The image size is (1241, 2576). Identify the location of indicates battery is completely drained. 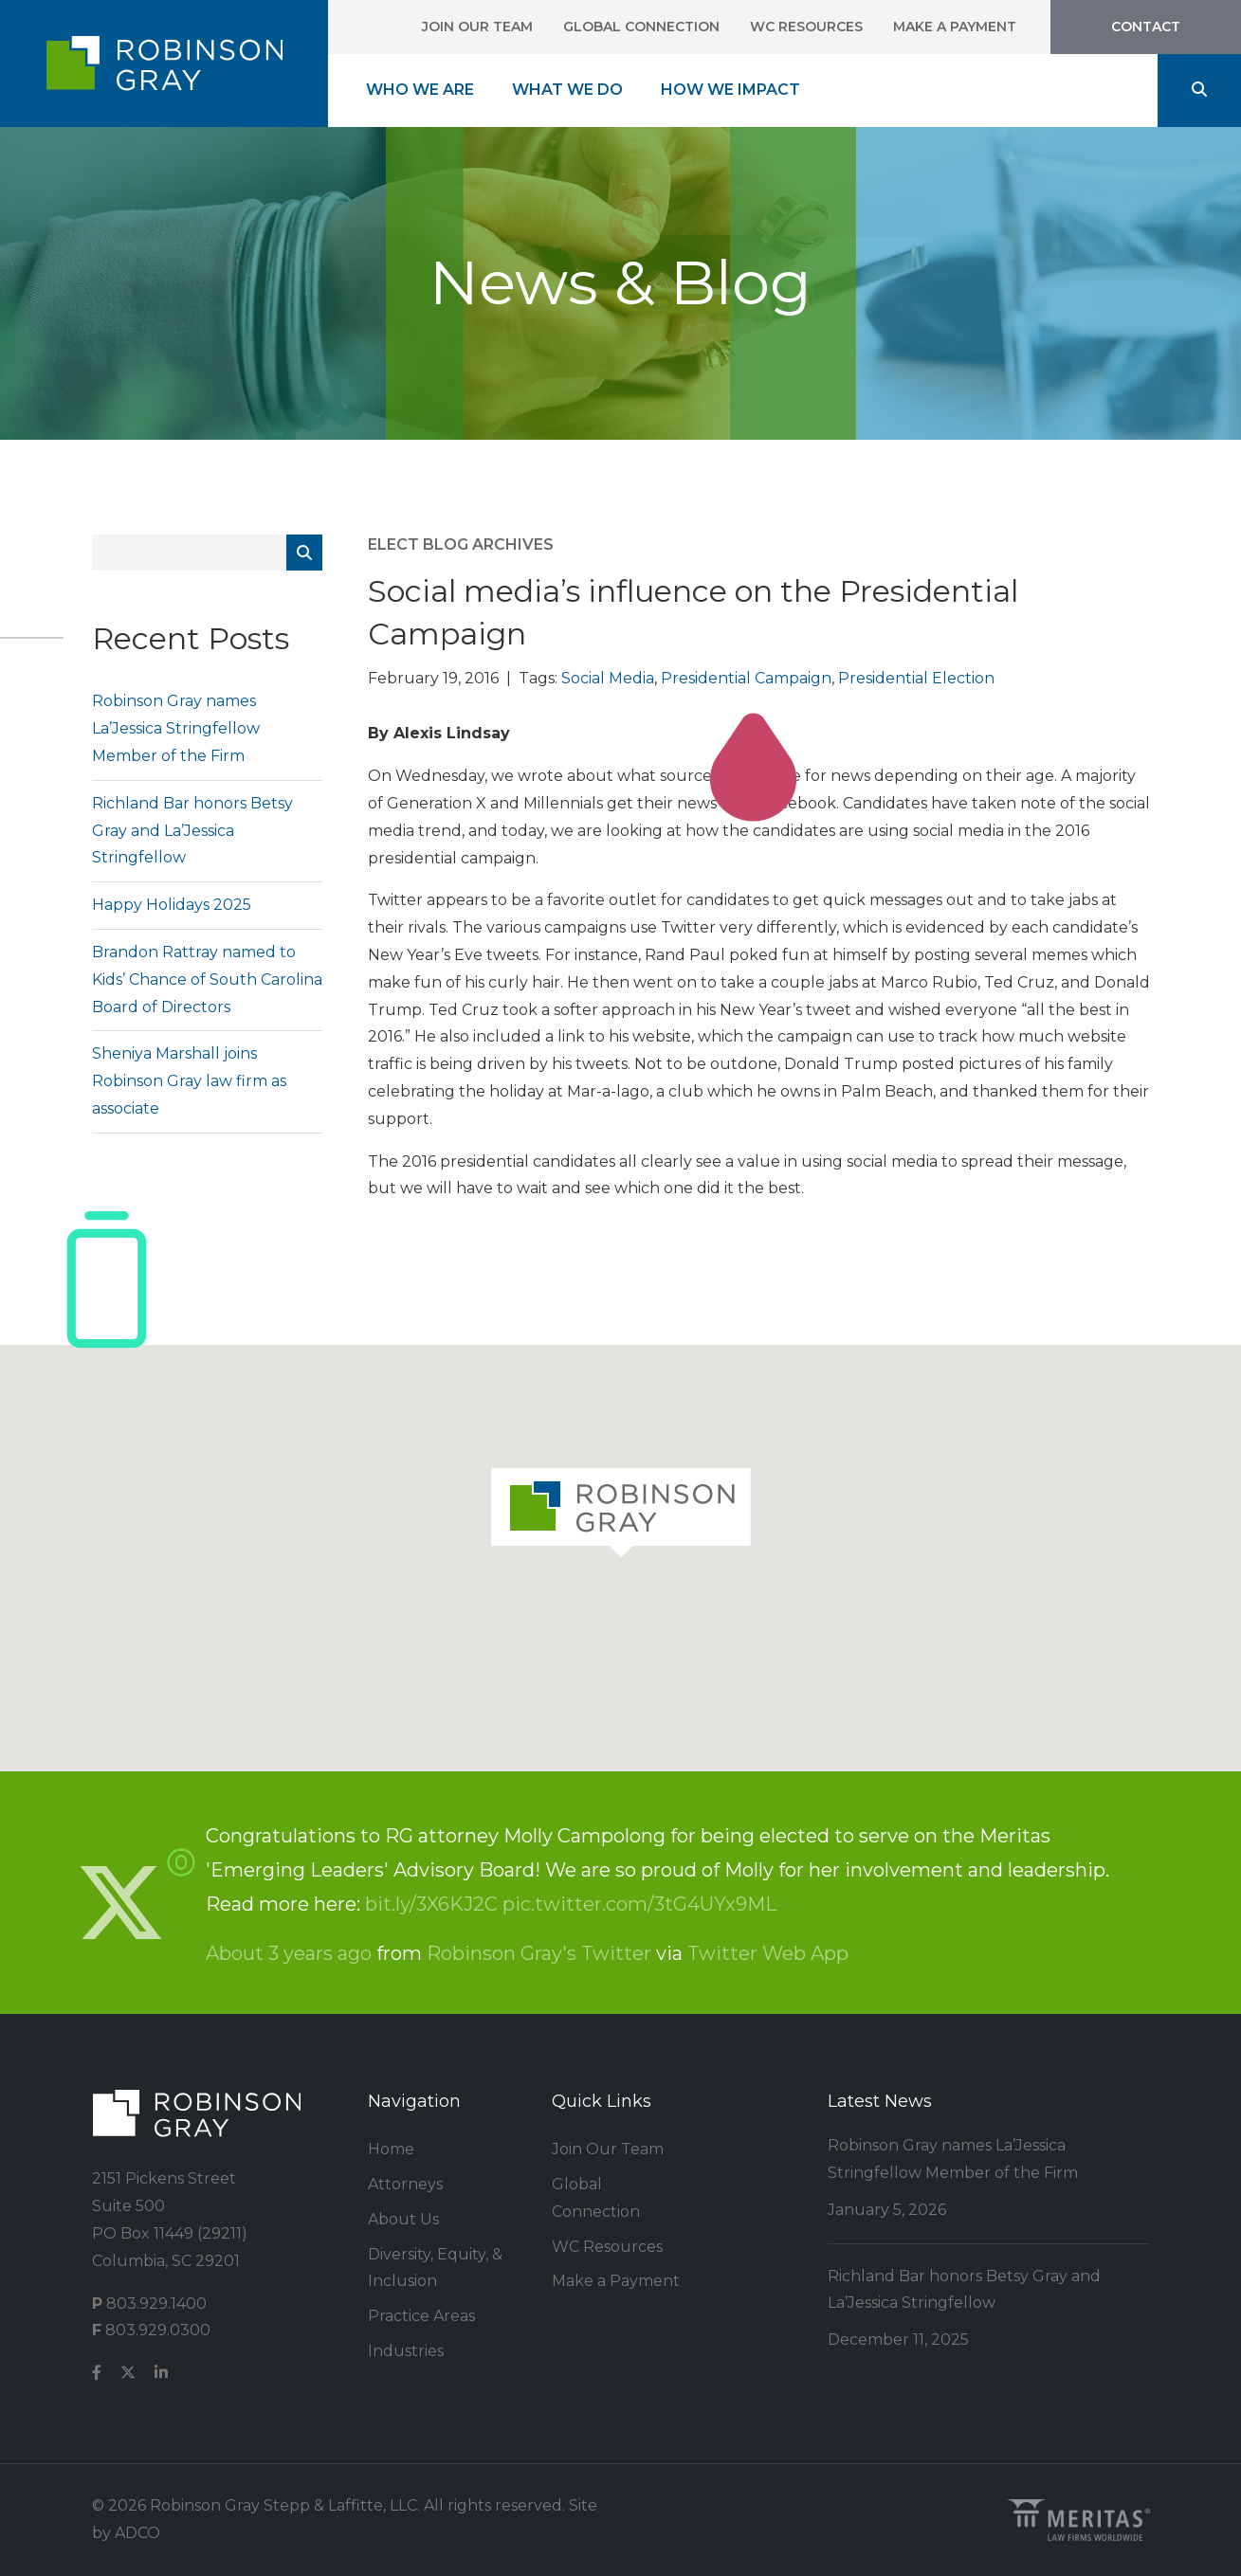
(106, 1281).